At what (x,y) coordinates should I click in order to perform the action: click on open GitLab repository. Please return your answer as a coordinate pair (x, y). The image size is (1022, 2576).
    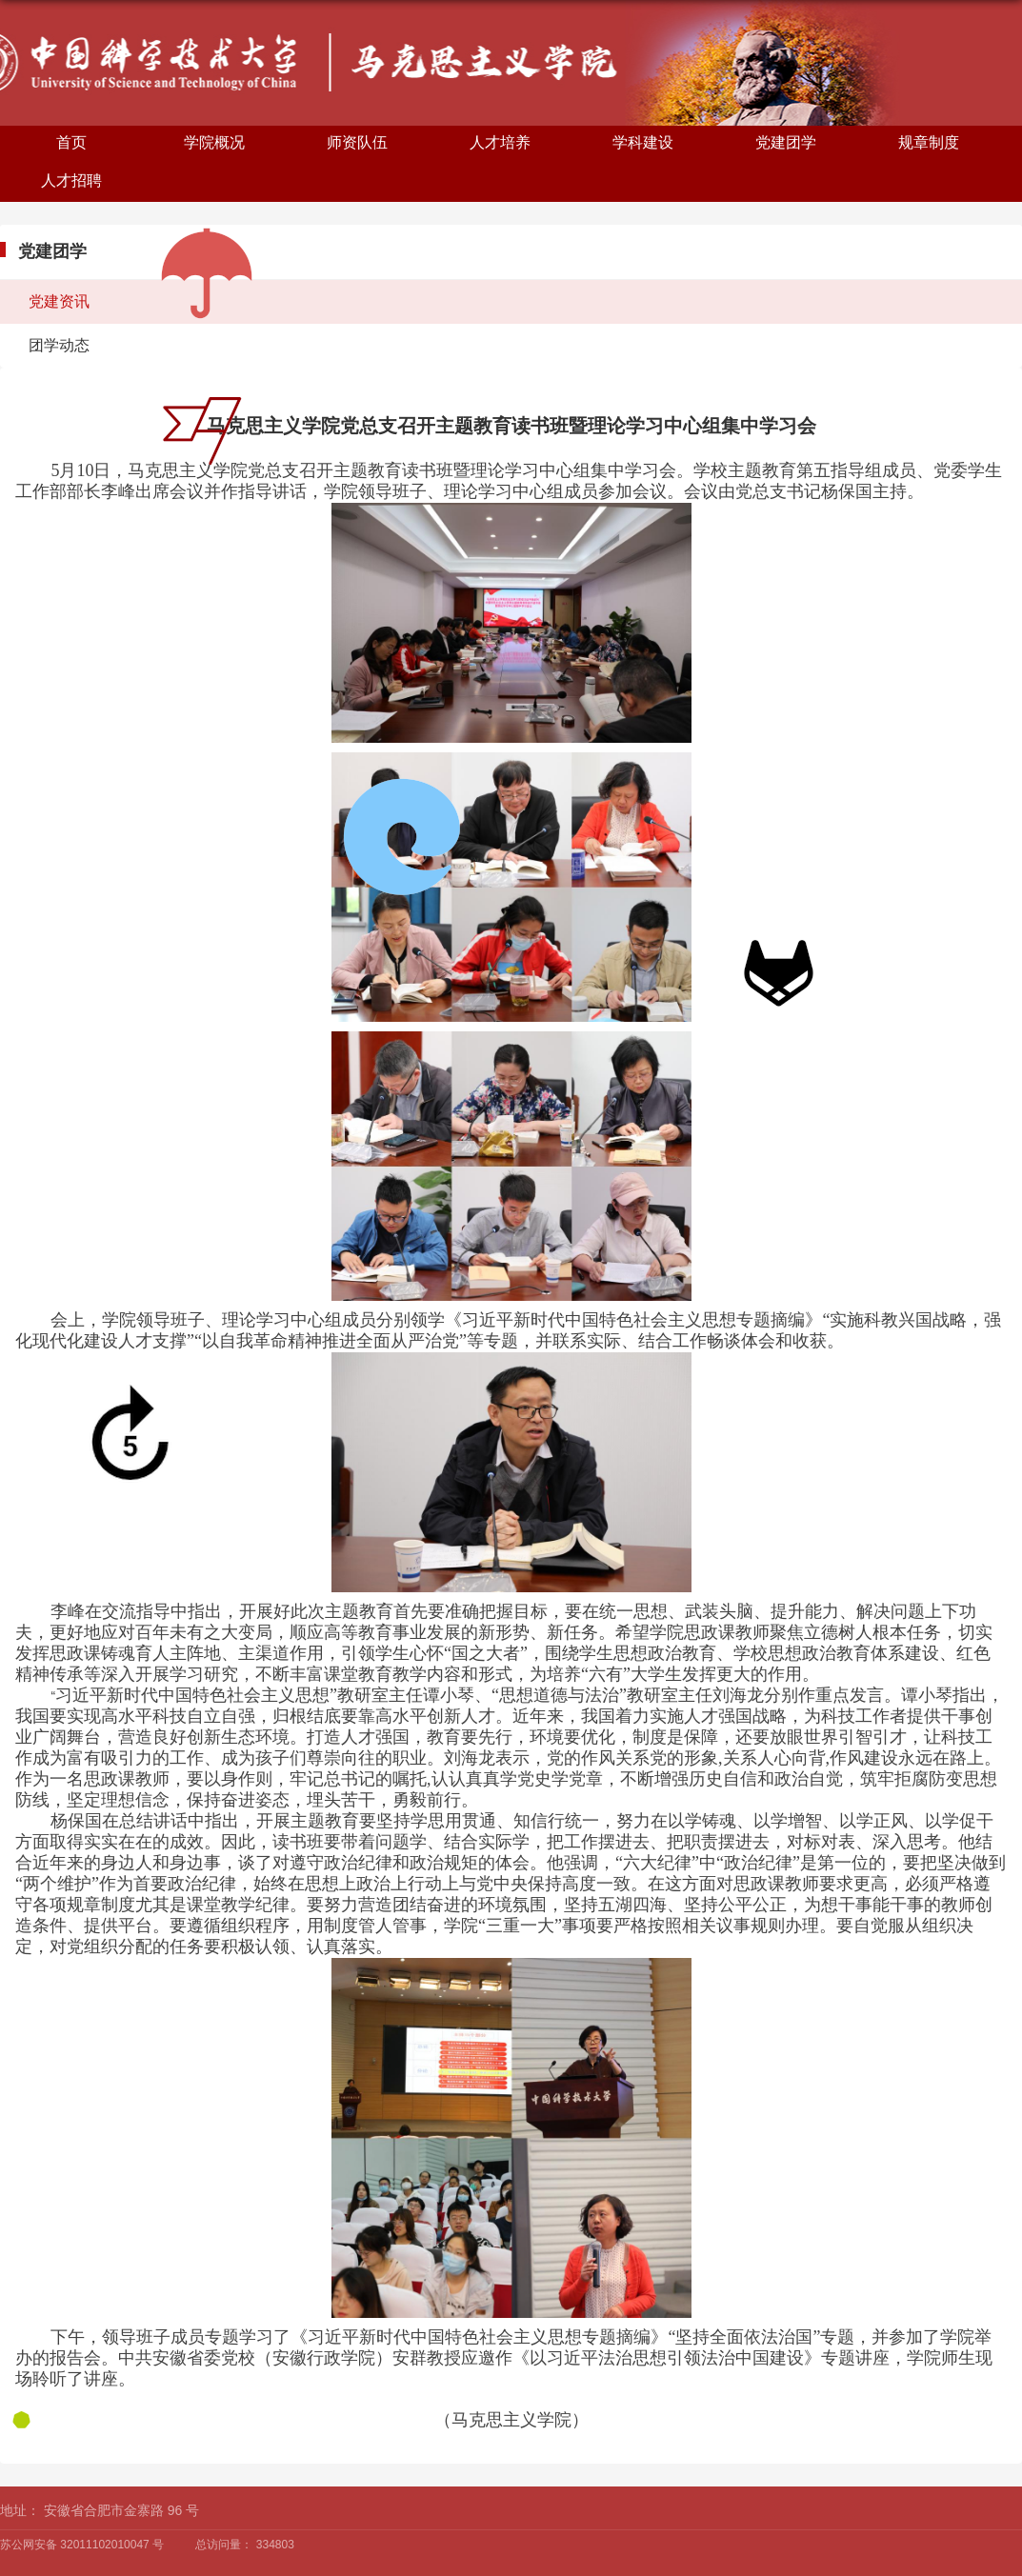
    Looking at the image, I should click on (778, 971).